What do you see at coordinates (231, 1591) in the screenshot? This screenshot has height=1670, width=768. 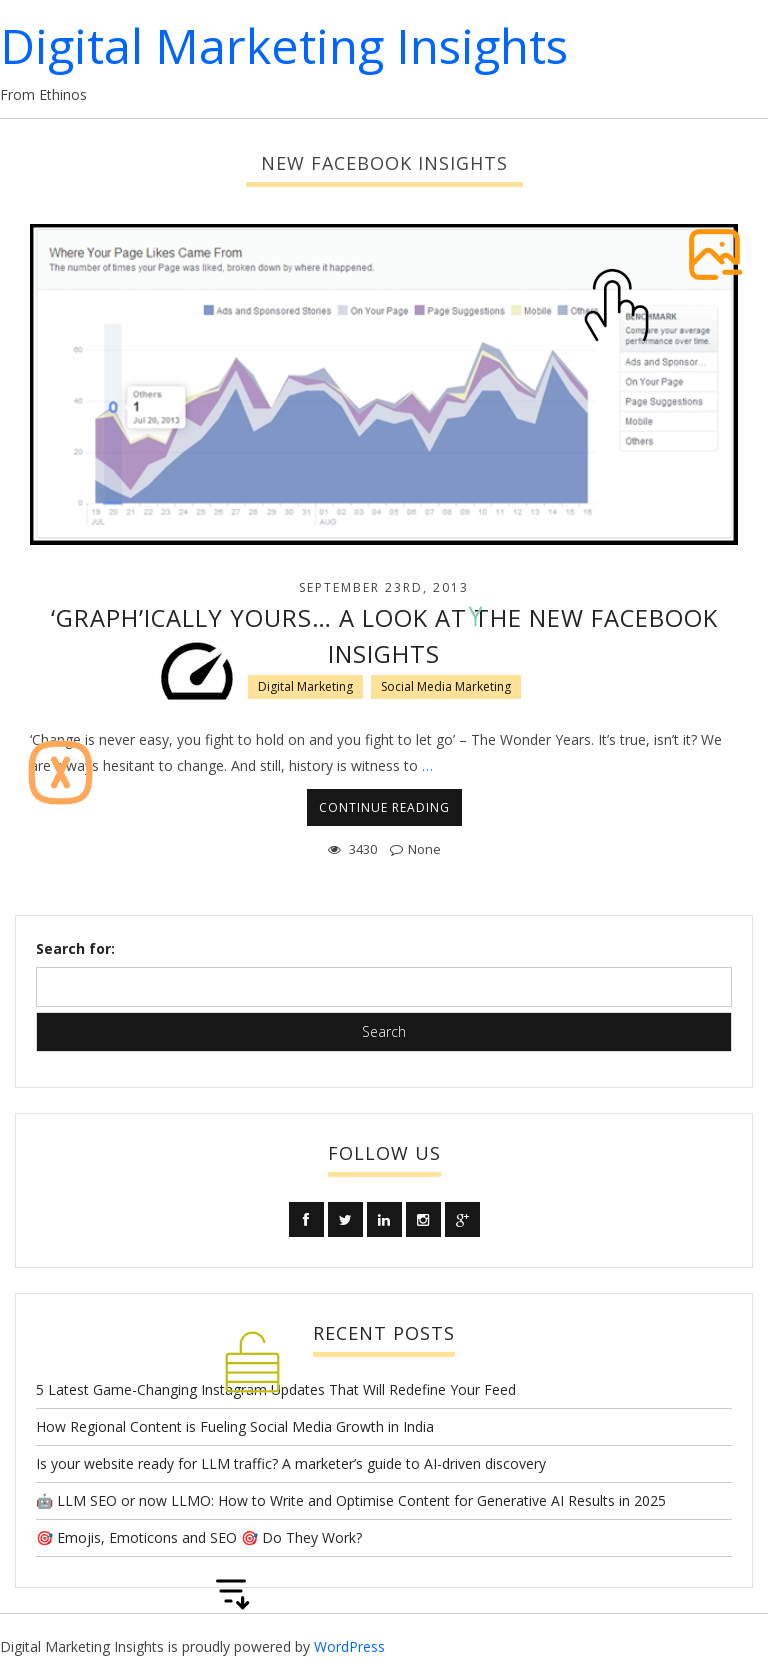 I see `sort or filter items in descending order` at bounding box center [231, 1591].